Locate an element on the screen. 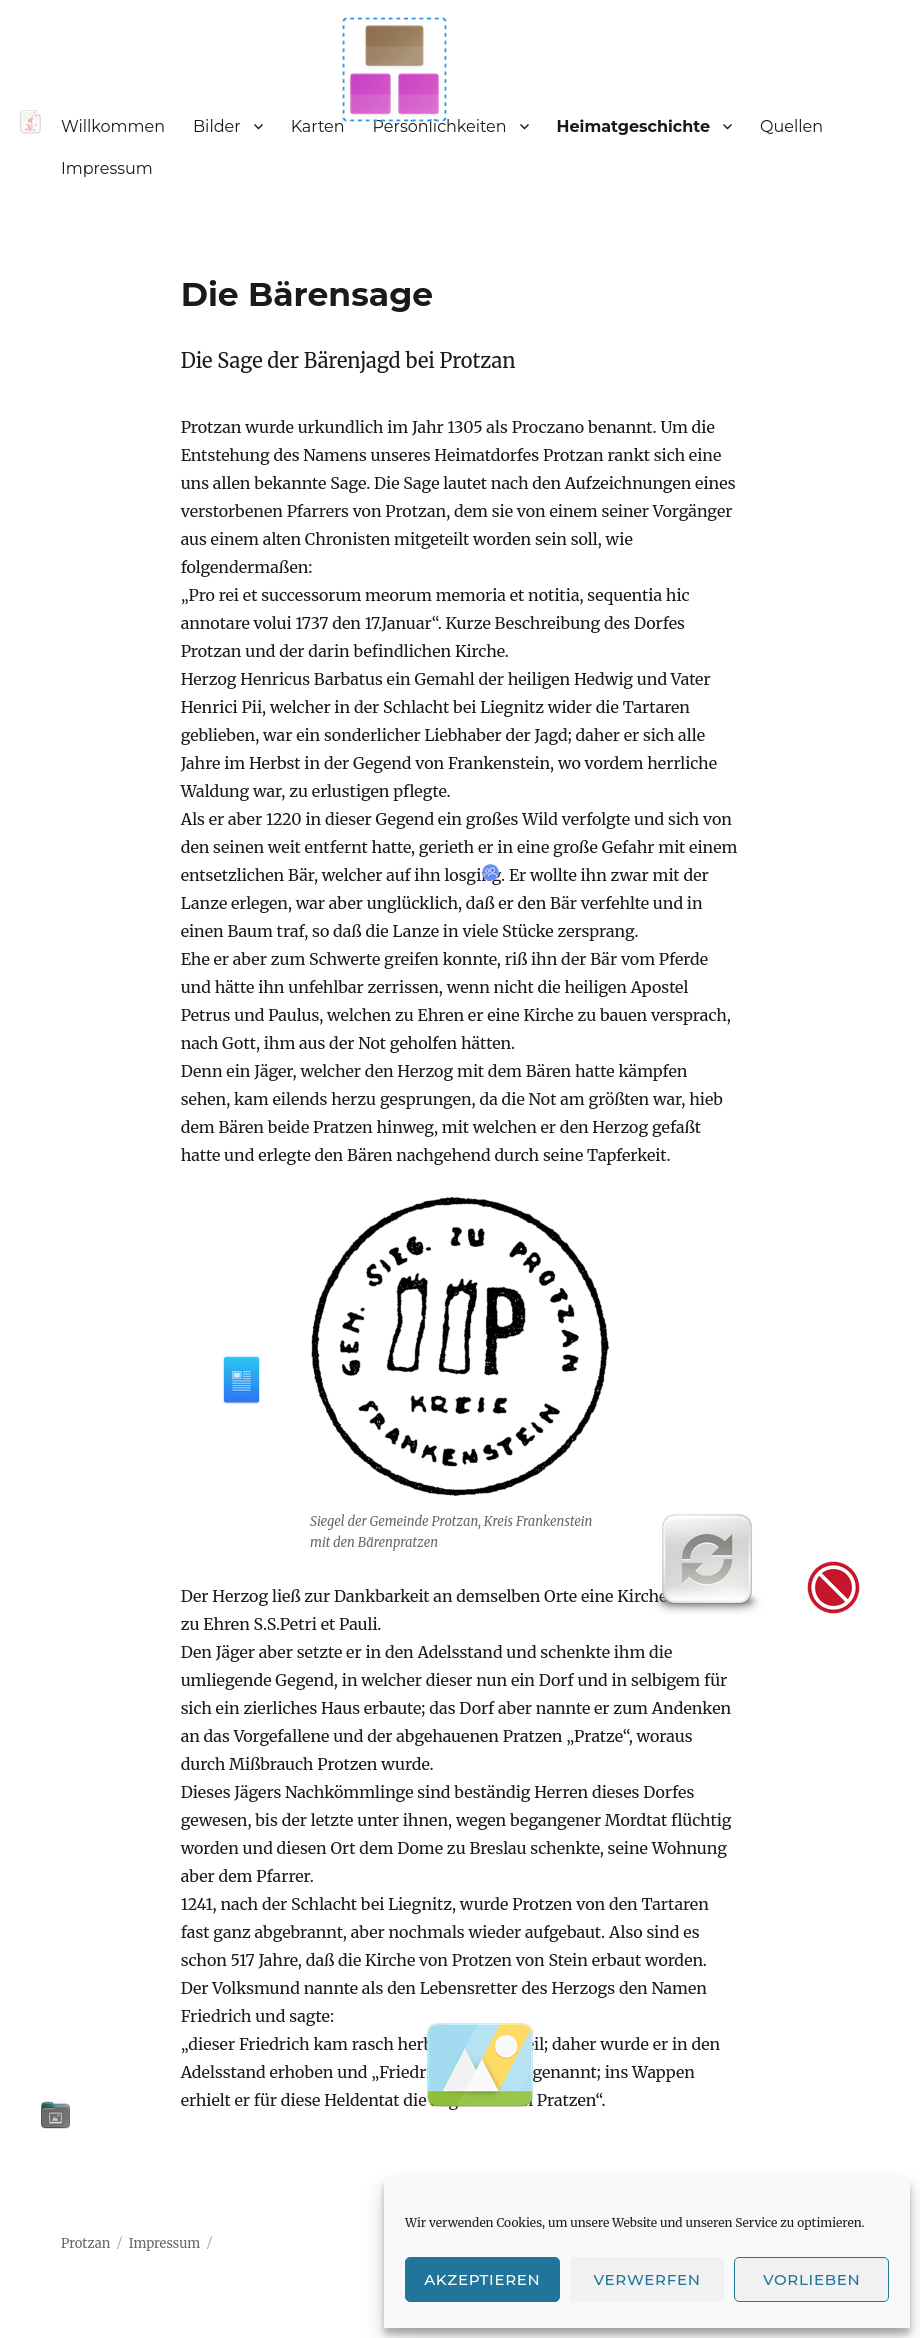 This screenshot has width=920, height=2338. delete or remove selected item is located at coordinates (833, 1587).